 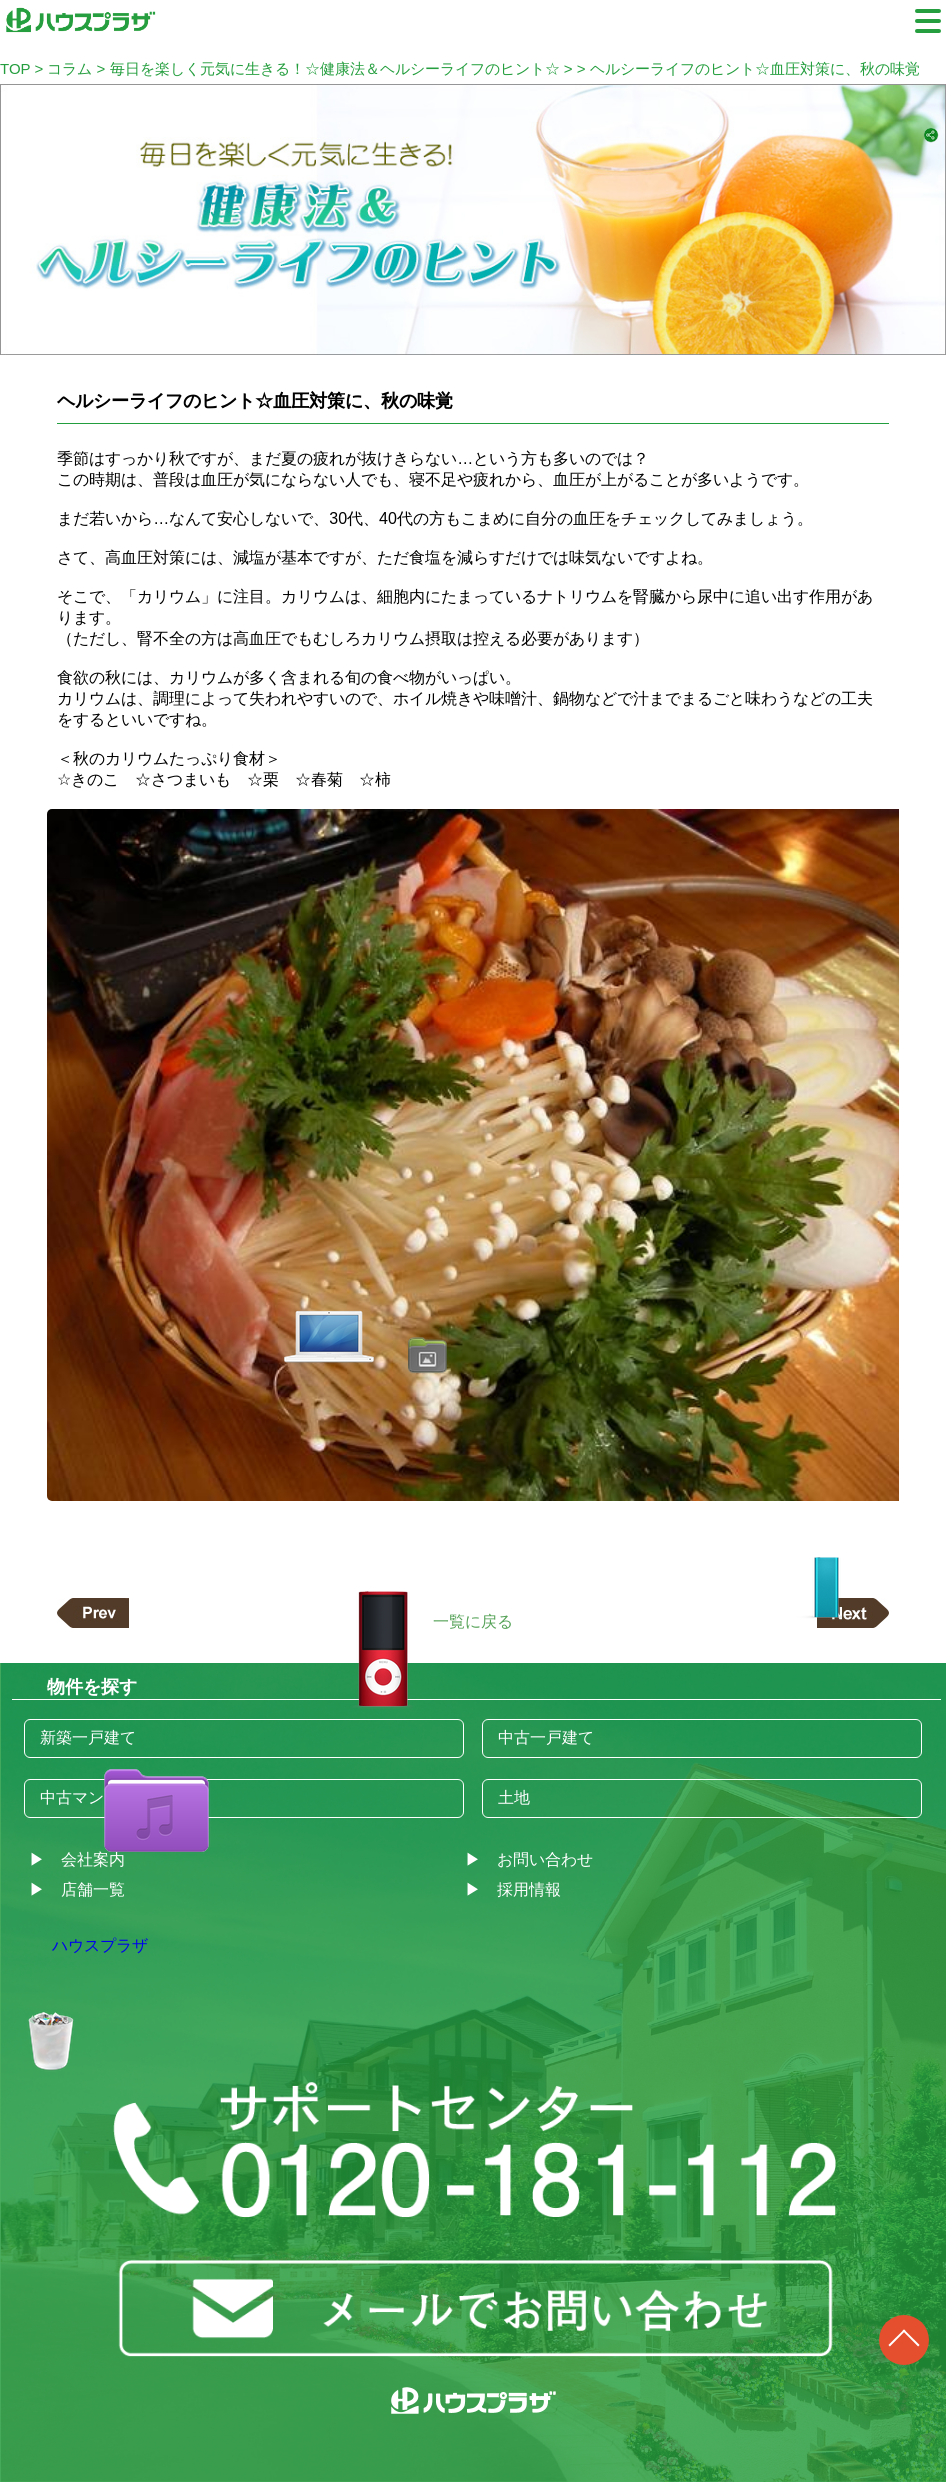 What do you see at coordinates (826, 1588) in the screenshot?
I see `iPod nano device connected` at bounding box center [826, 1588].